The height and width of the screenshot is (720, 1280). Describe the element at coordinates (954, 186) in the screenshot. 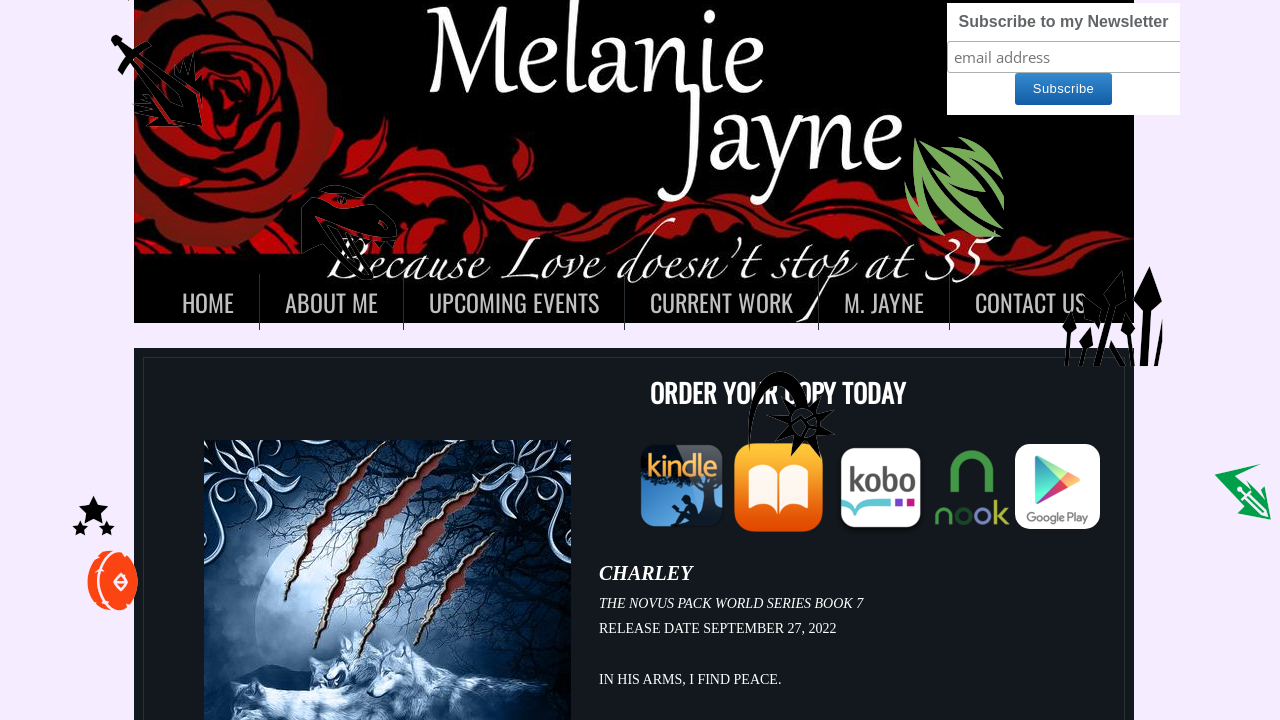

I see `indicates wind or air movement effect` at that location.